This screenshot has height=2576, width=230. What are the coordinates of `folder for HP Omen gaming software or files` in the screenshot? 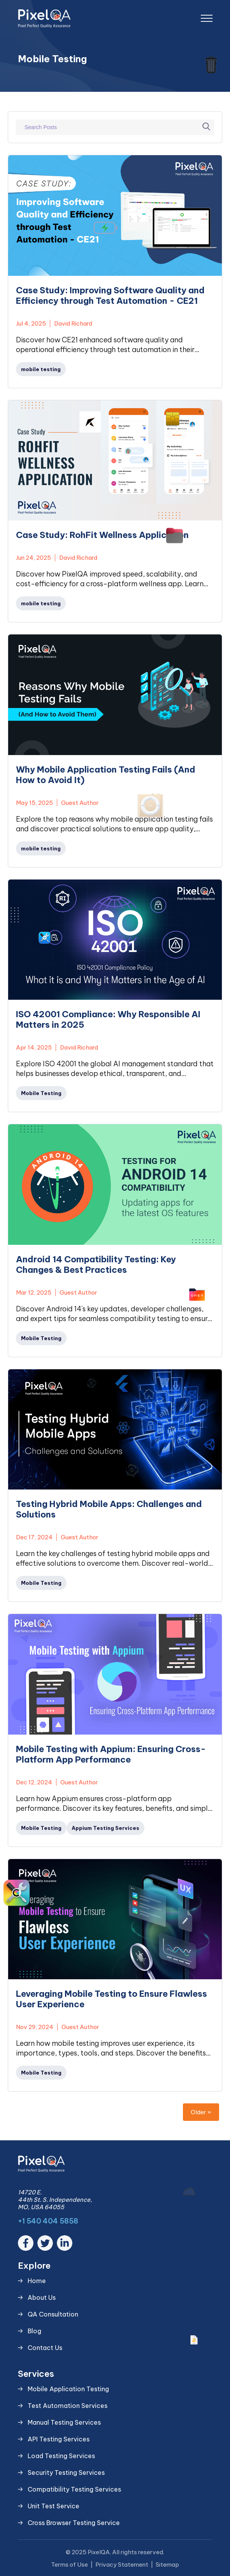 It's located at (197, 1295).